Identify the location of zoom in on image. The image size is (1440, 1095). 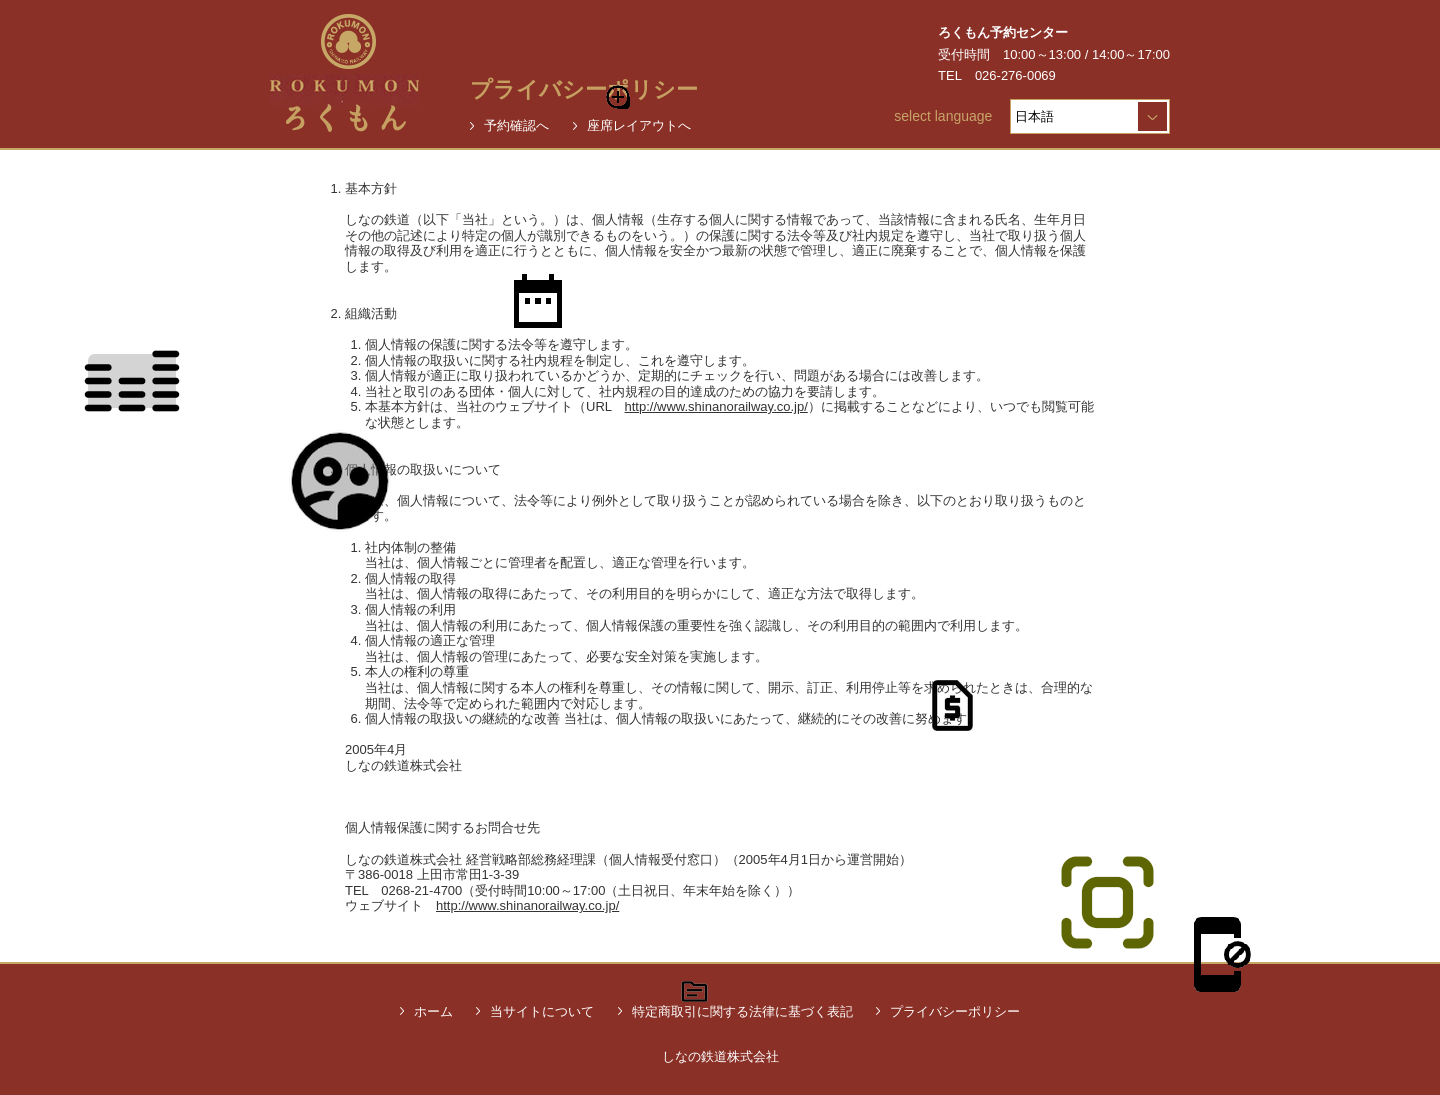
(618, 97).